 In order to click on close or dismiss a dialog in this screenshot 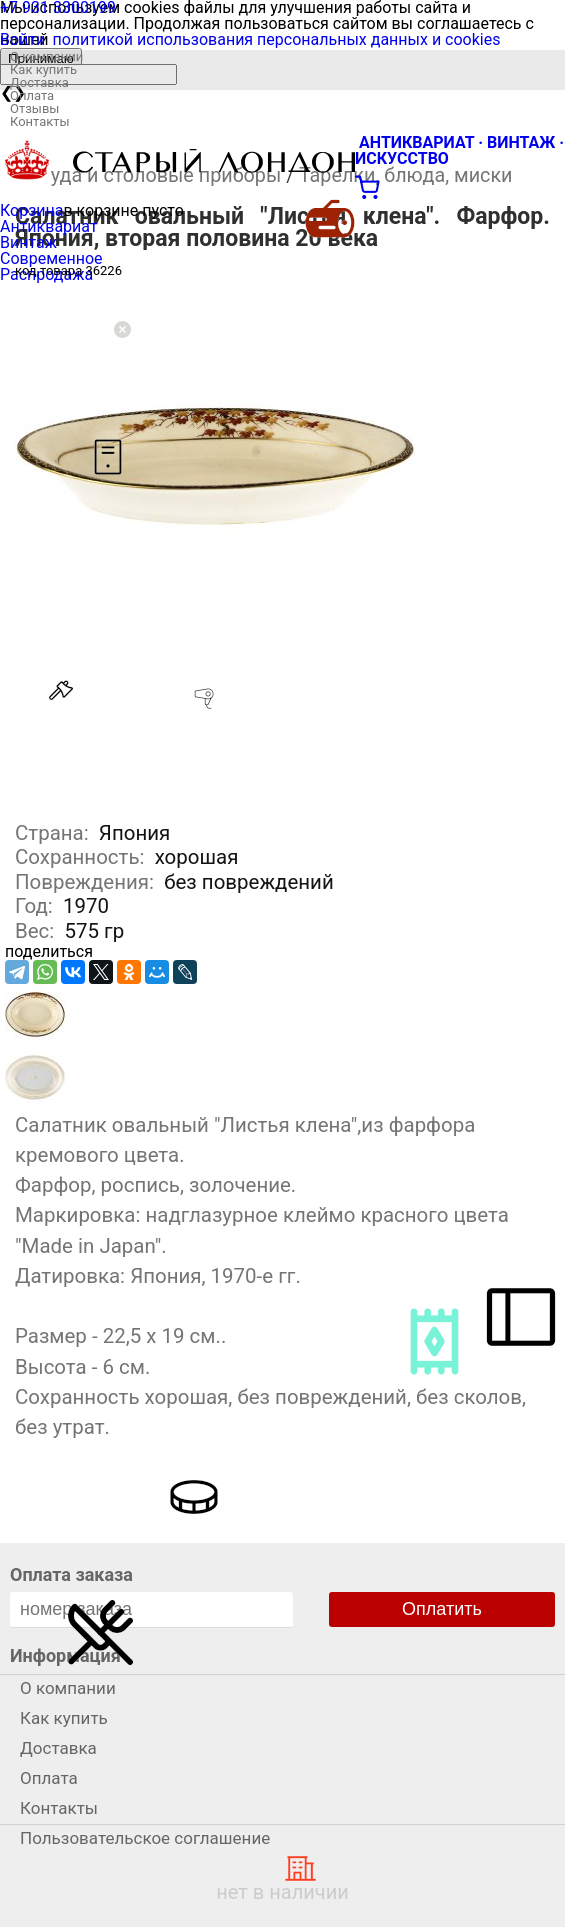, I will do `click(122, 329)`.